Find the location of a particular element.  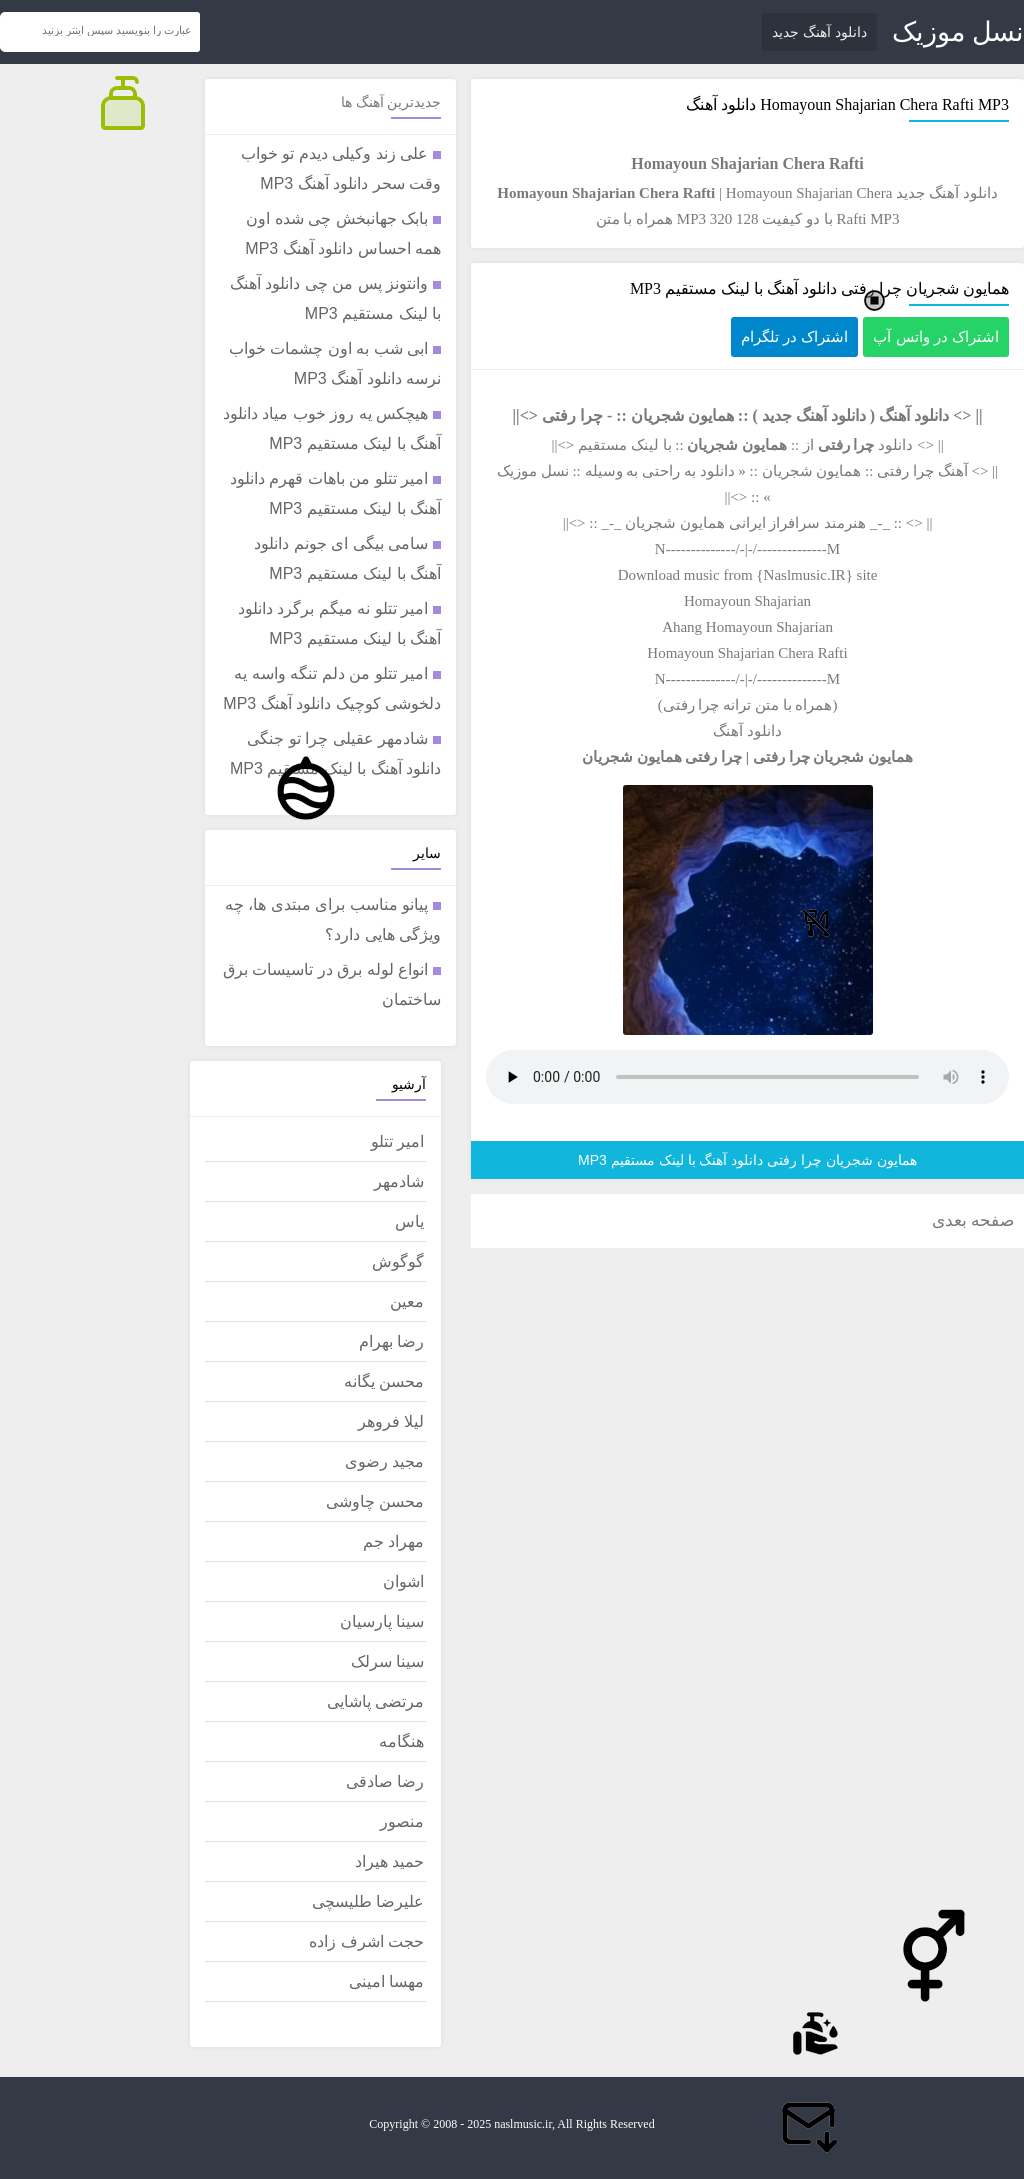

download email or message is located at coordinates (808, 2123).